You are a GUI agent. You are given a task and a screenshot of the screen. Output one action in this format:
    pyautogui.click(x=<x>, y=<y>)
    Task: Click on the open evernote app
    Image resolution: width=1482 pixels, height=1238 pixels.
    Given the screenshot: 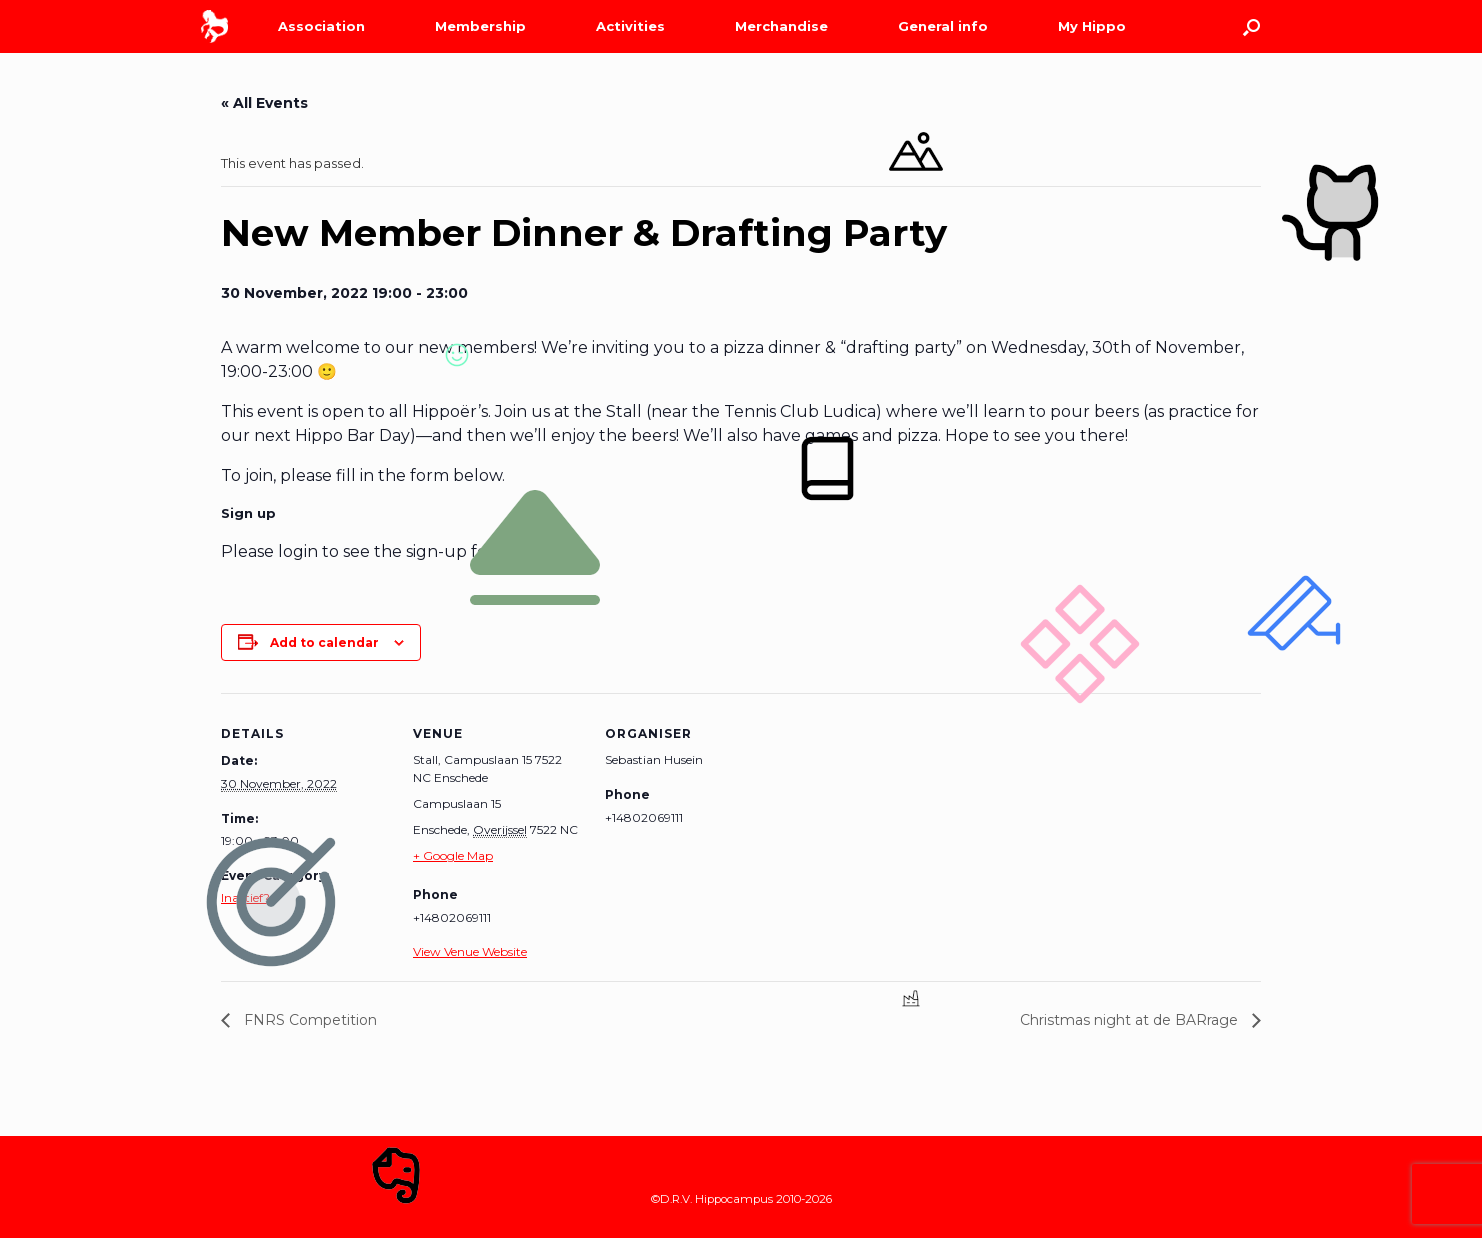 What is the action you would take?
    pyautogui.click(x=397, y=1175)
    